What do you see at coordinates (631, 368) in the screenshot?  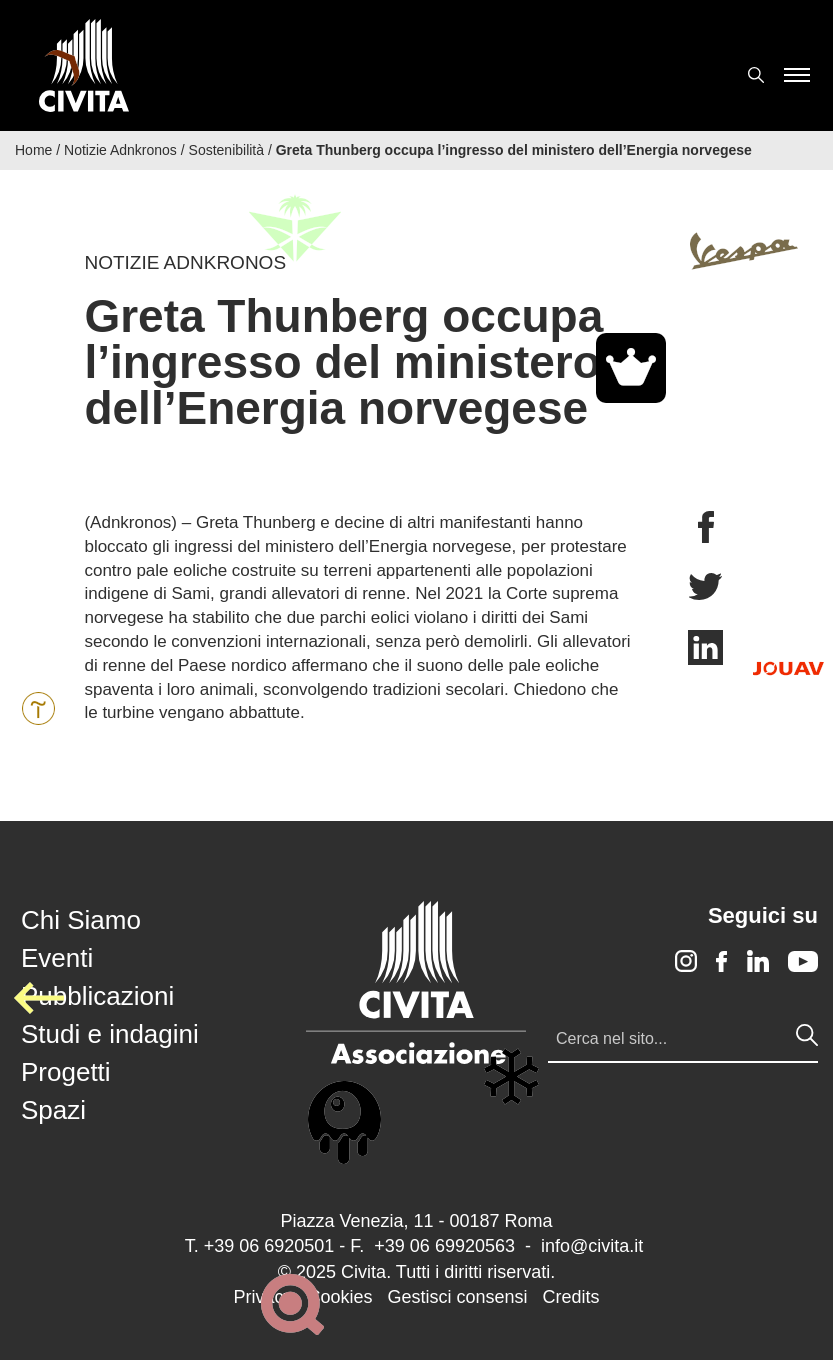 I see `web awesome brand logo` at bounding box center [631, 368].